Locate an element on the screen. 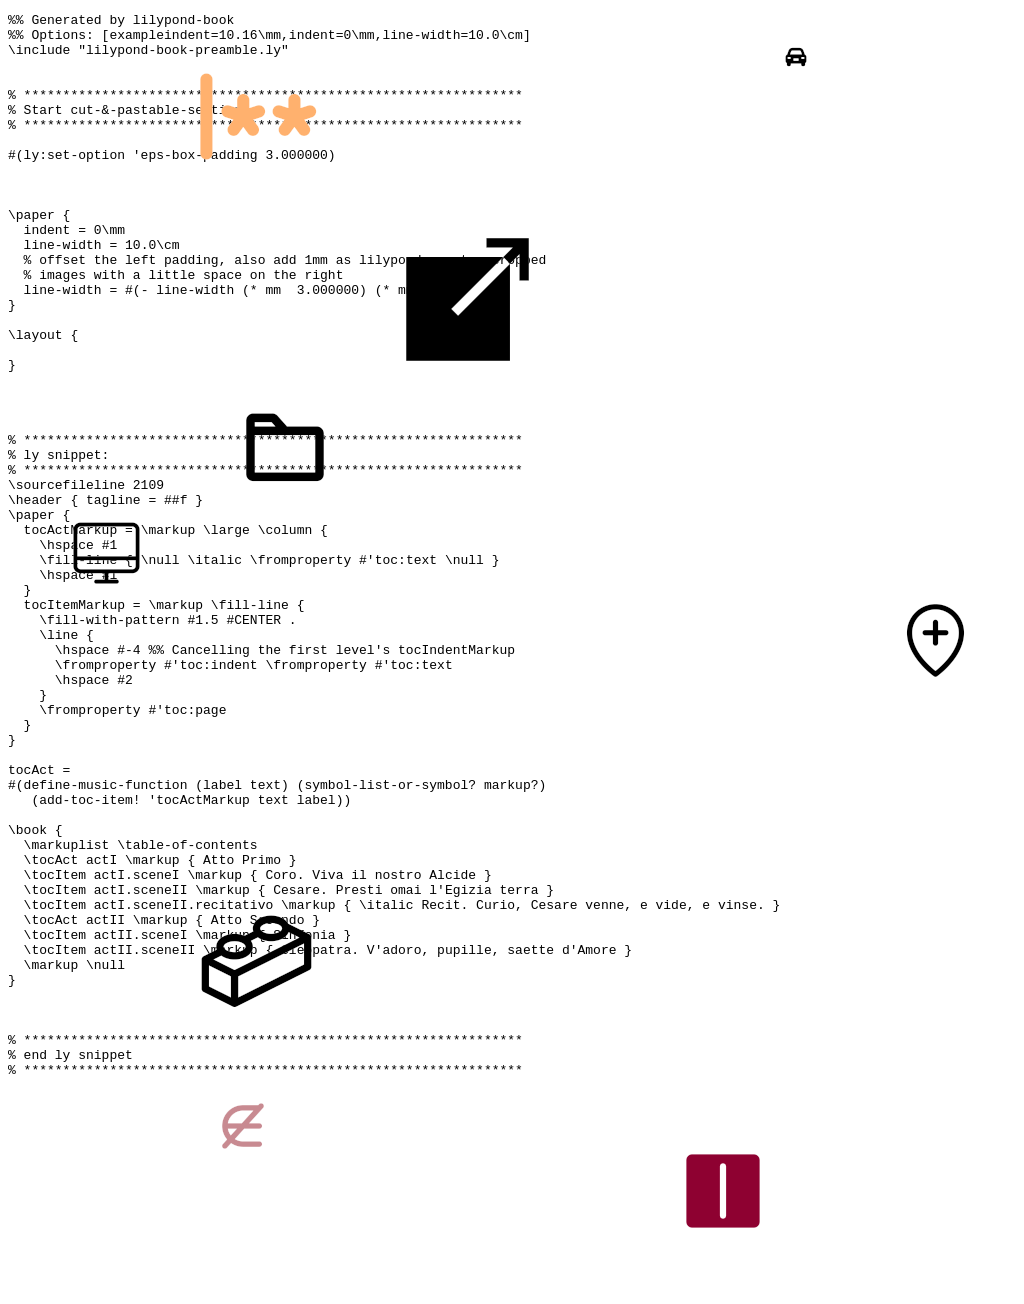 Image resolution: width=1024 pixels, height=1304 pixels. access building or construction features is located at coordinates (256, 959).